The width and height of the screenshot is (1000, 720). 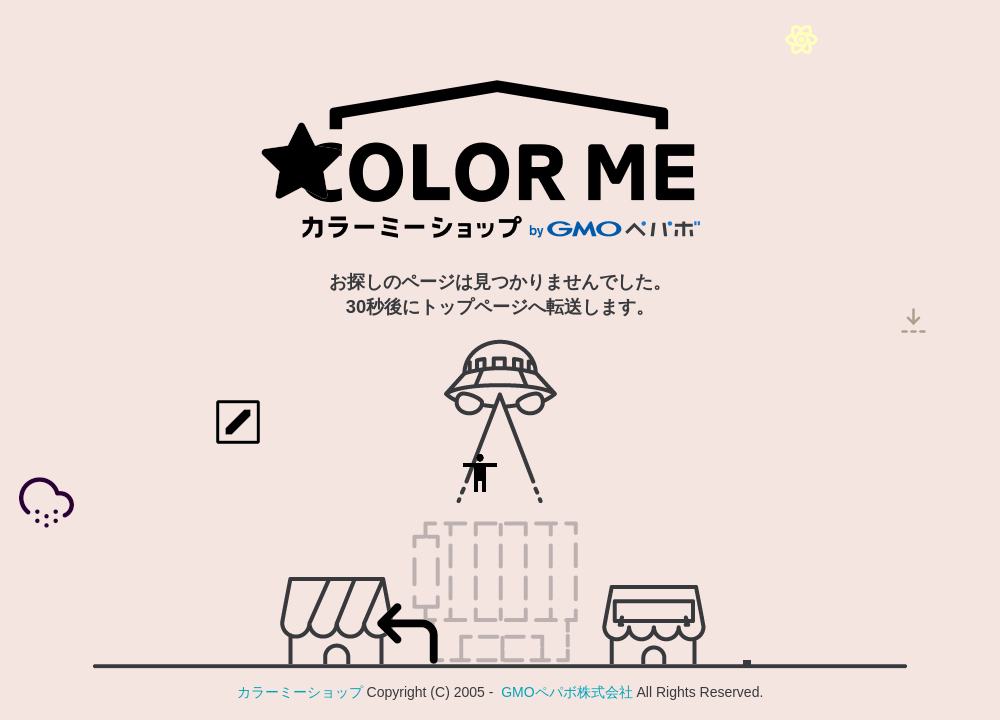 I want to click on indicates a file ignored in diff comparison, so click(x=238, y=422).